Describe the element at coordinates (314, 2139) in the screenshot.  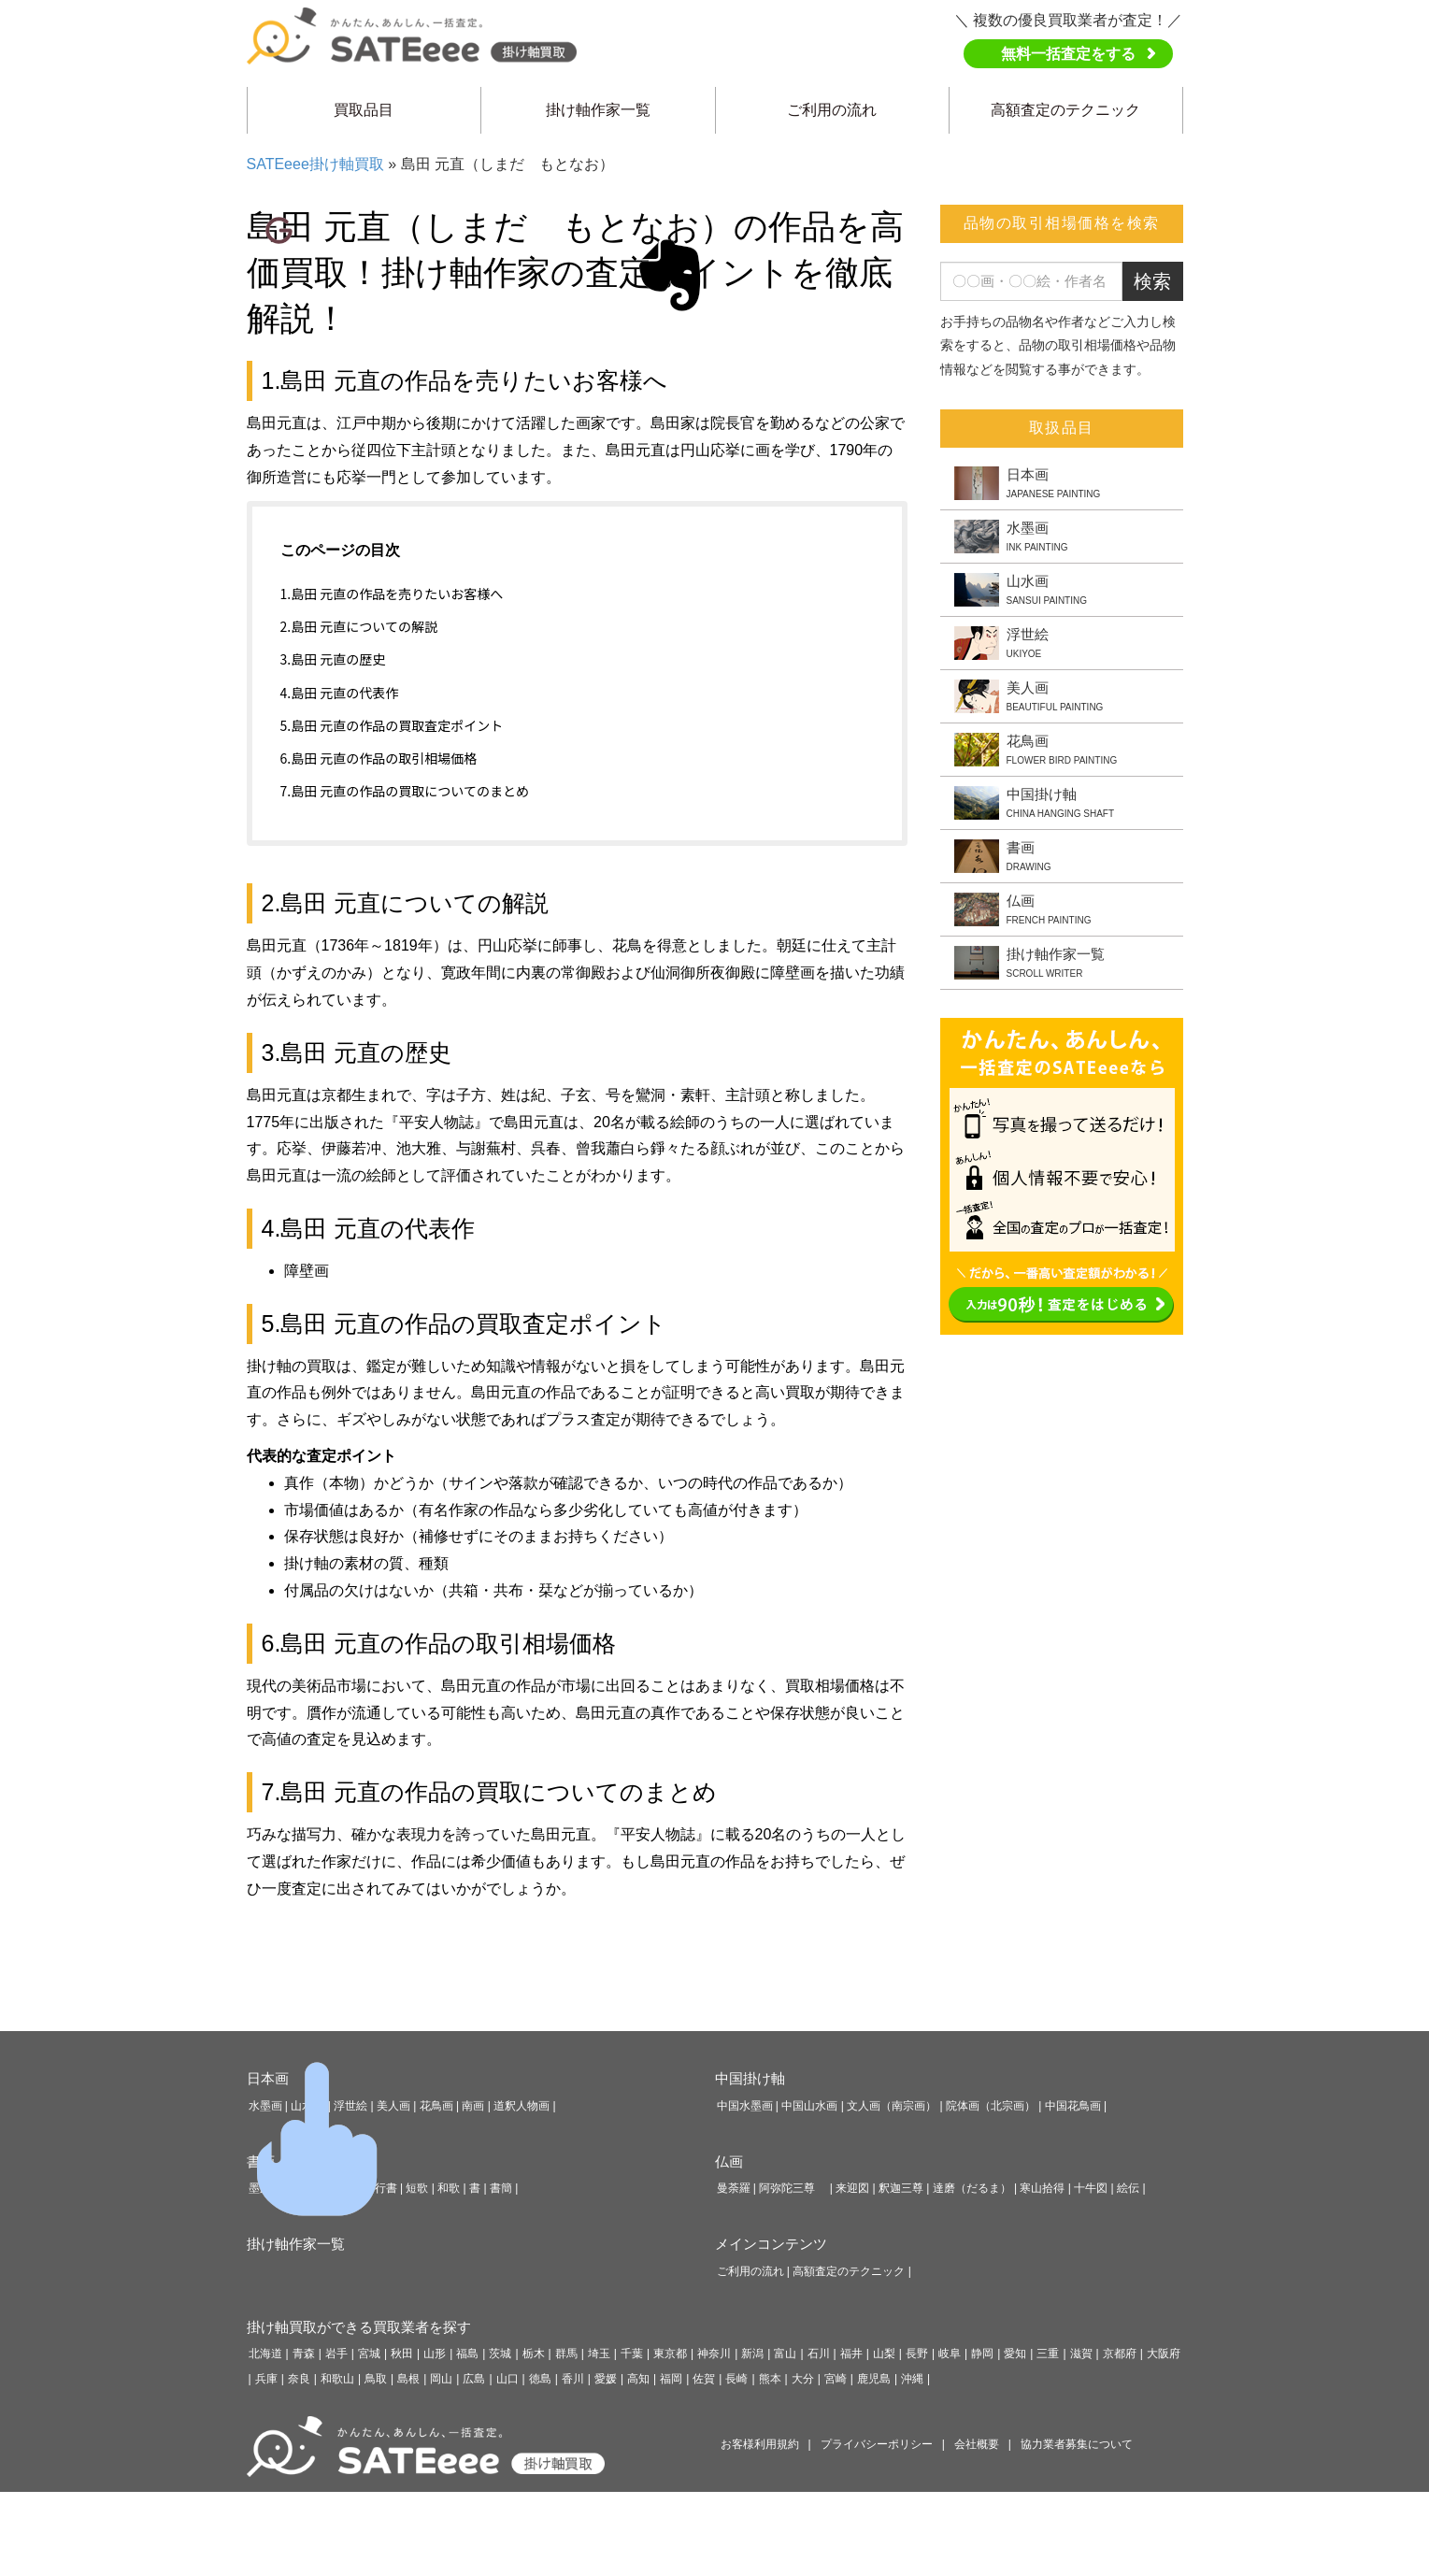
I see `indicates offensive content warning` at that location.